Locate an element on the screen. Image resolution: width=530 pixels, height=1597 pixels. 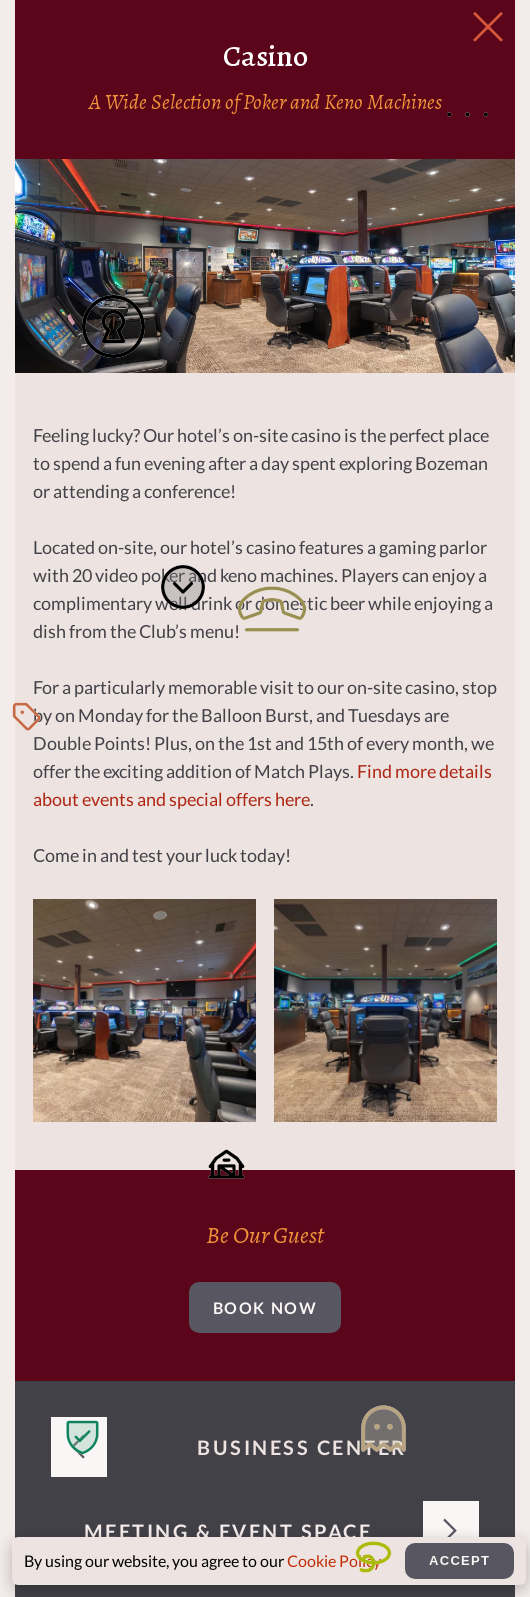
access security or privacy settings is located at coordinates (113, 326).